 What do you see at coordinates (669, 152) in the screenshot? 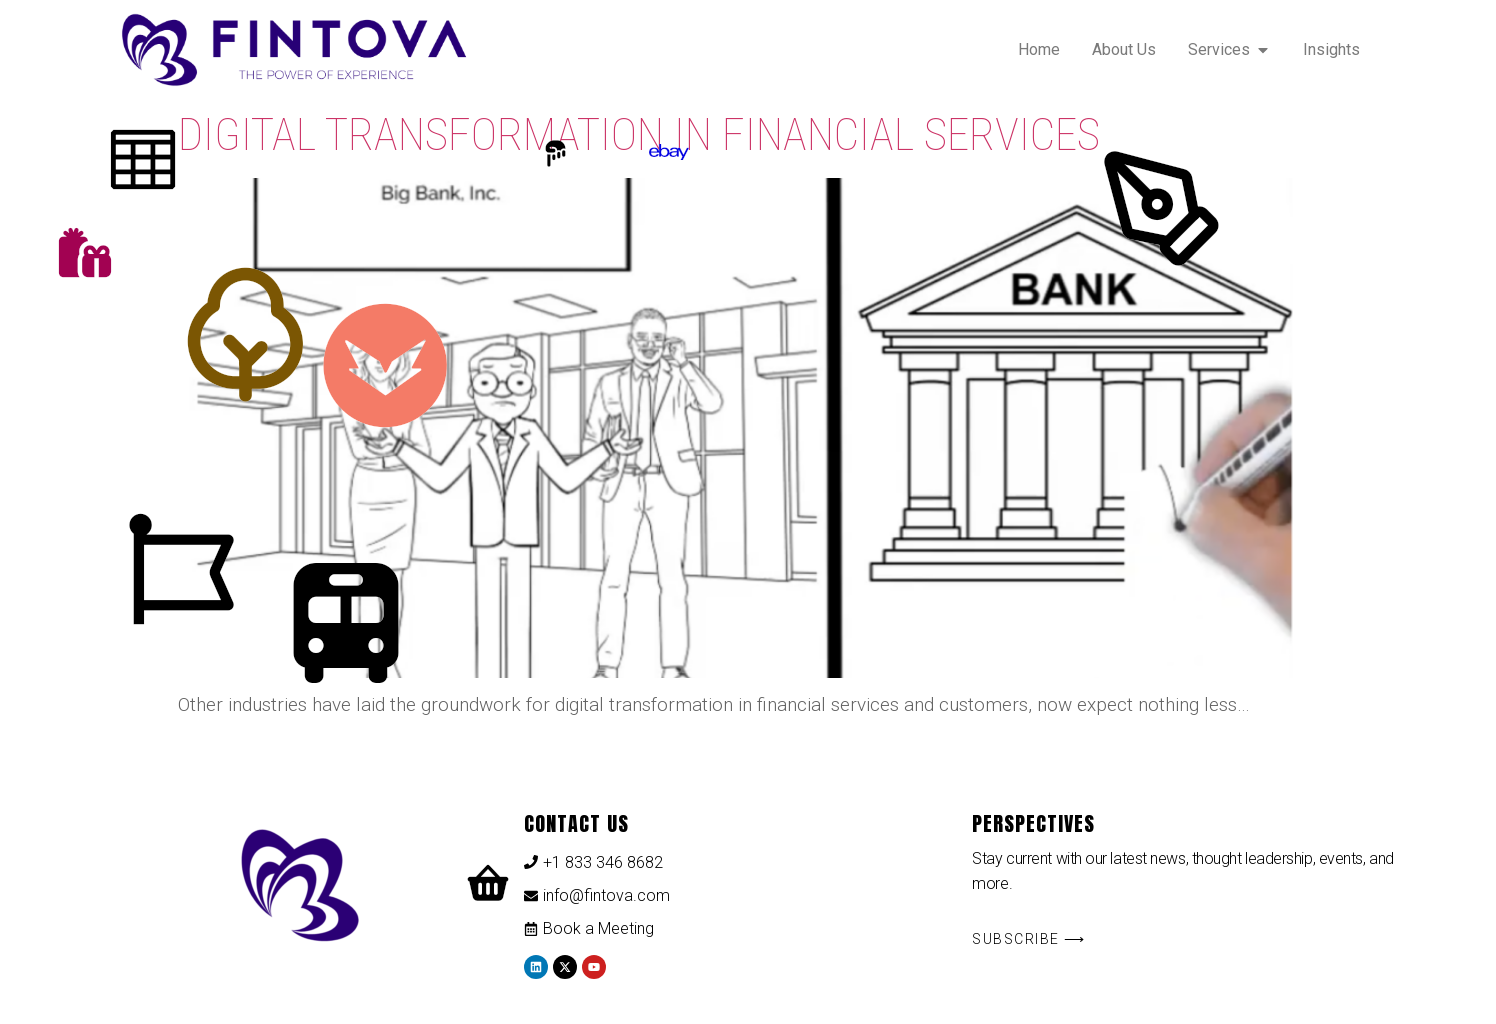
I see `open the eBay app` at bounding box center [669, 152].